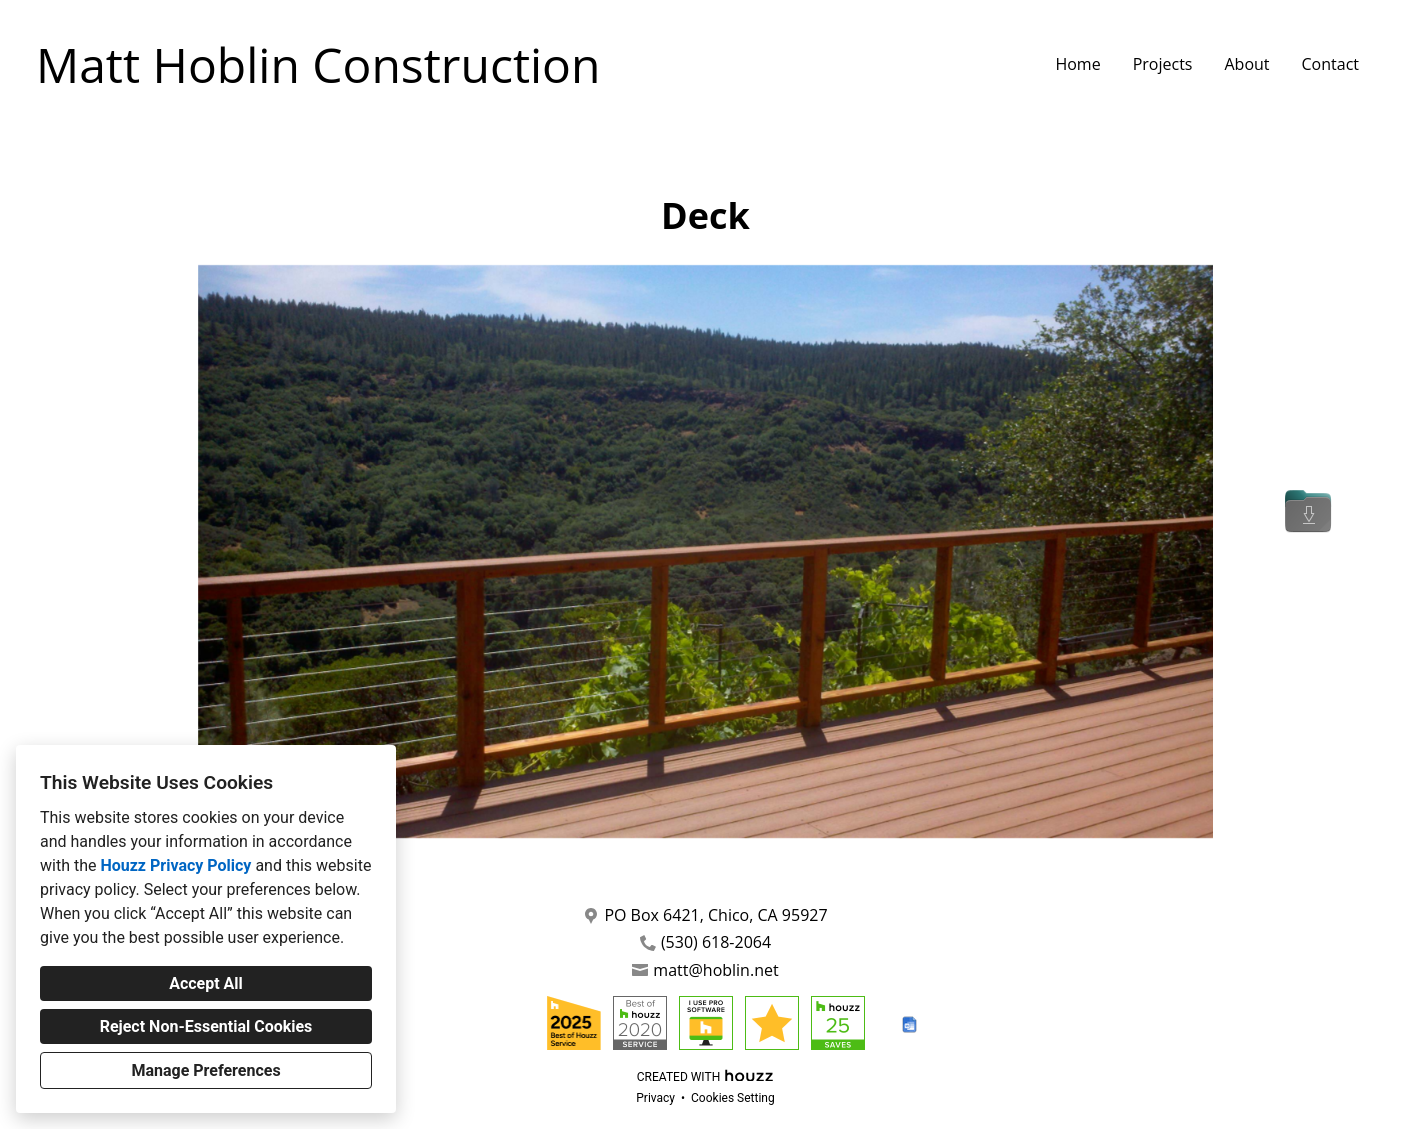  Describe the element at coordinates (1308, 511) in the screenshot. I see `access your downloads folder` at that location.